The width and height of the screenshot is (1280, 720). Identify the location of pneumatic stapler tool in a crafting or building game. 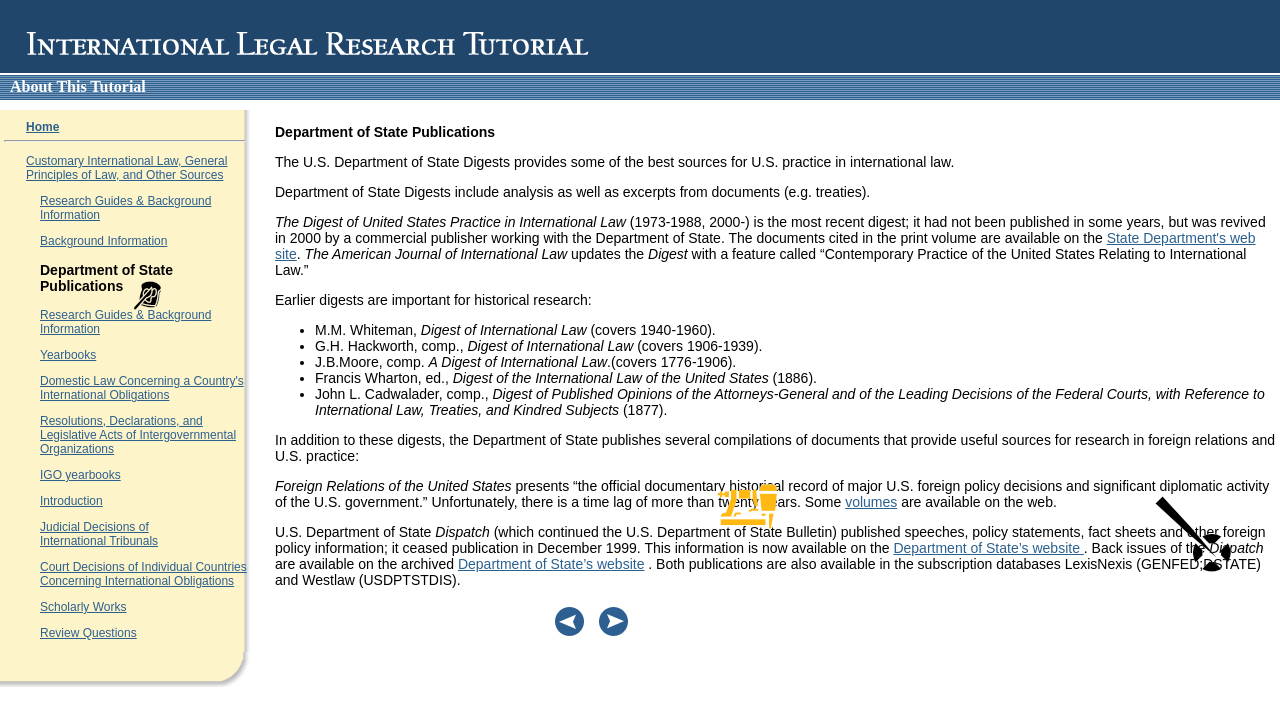
(747, 506).